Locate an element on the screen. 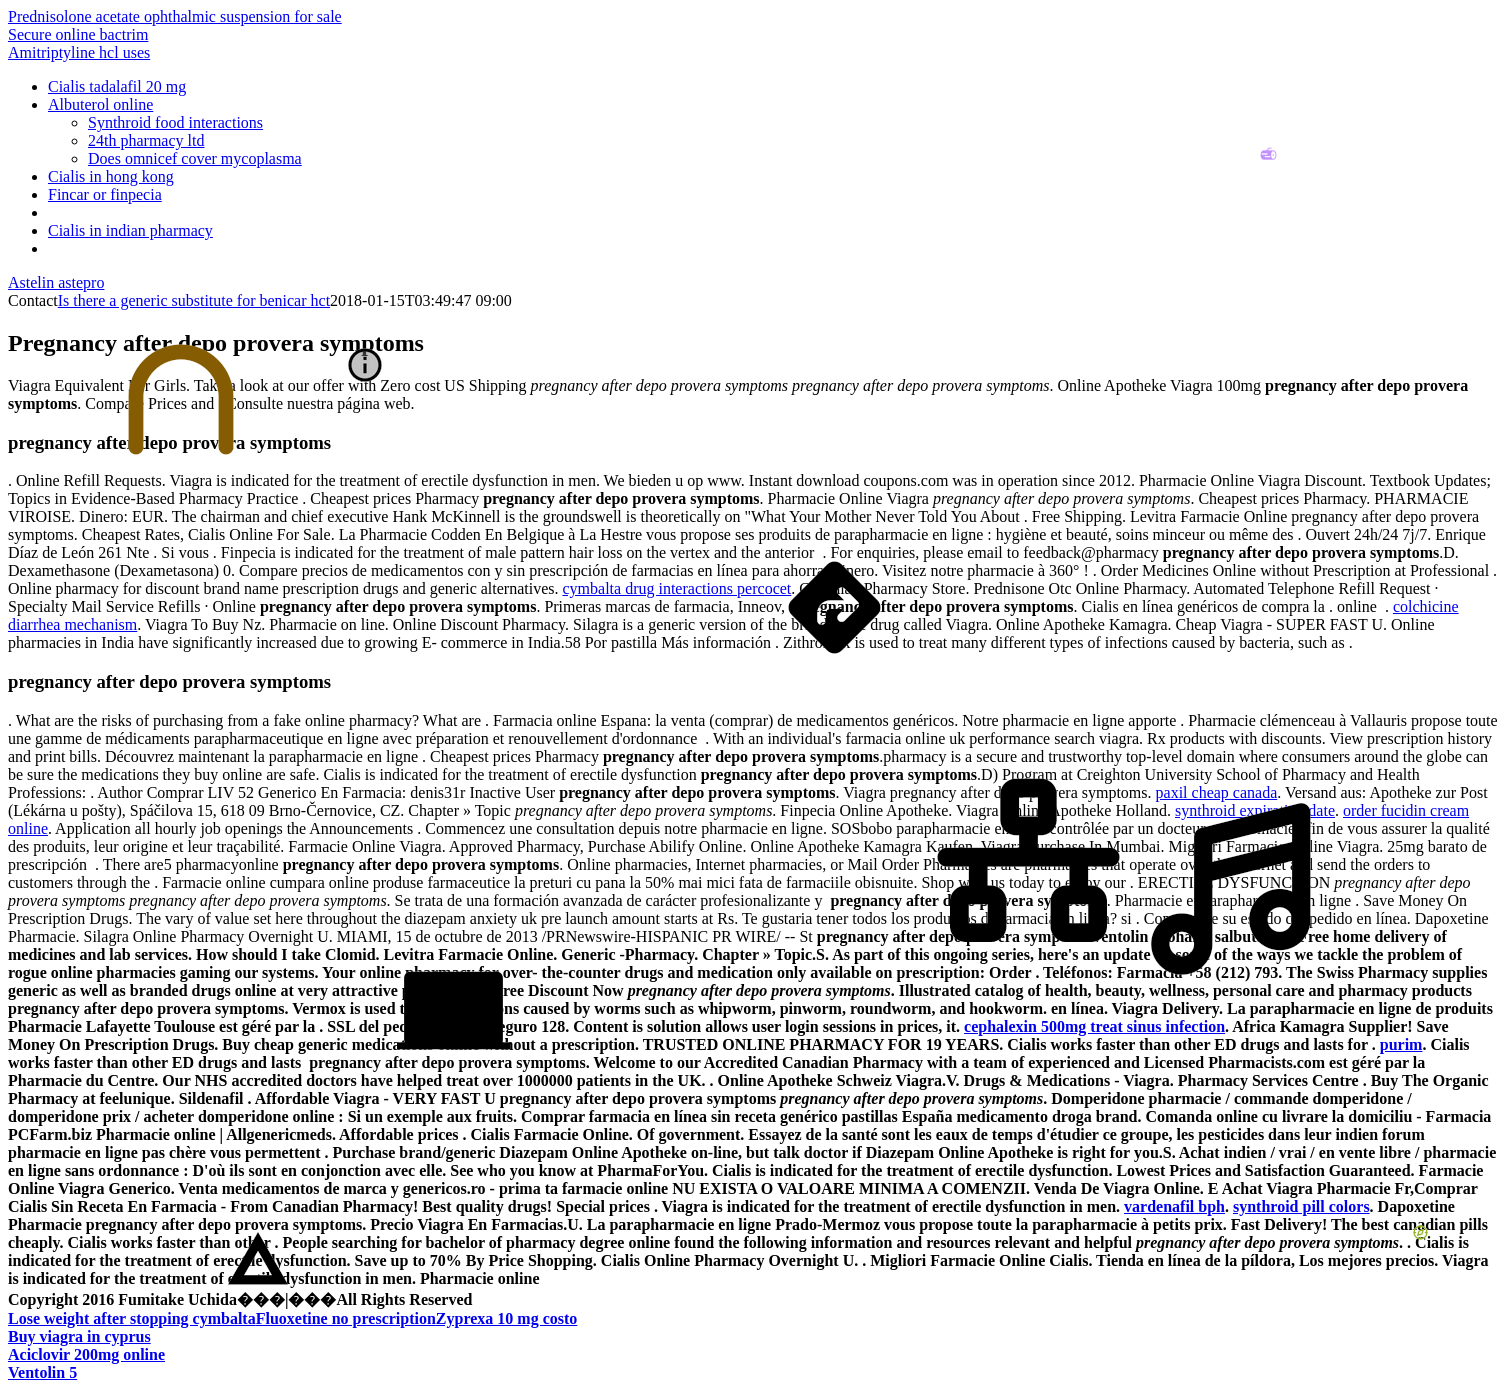 This screenshot has height=1390, width=1506. unverified function breakpoint in debug mode is located at coordinates (258, 1262).